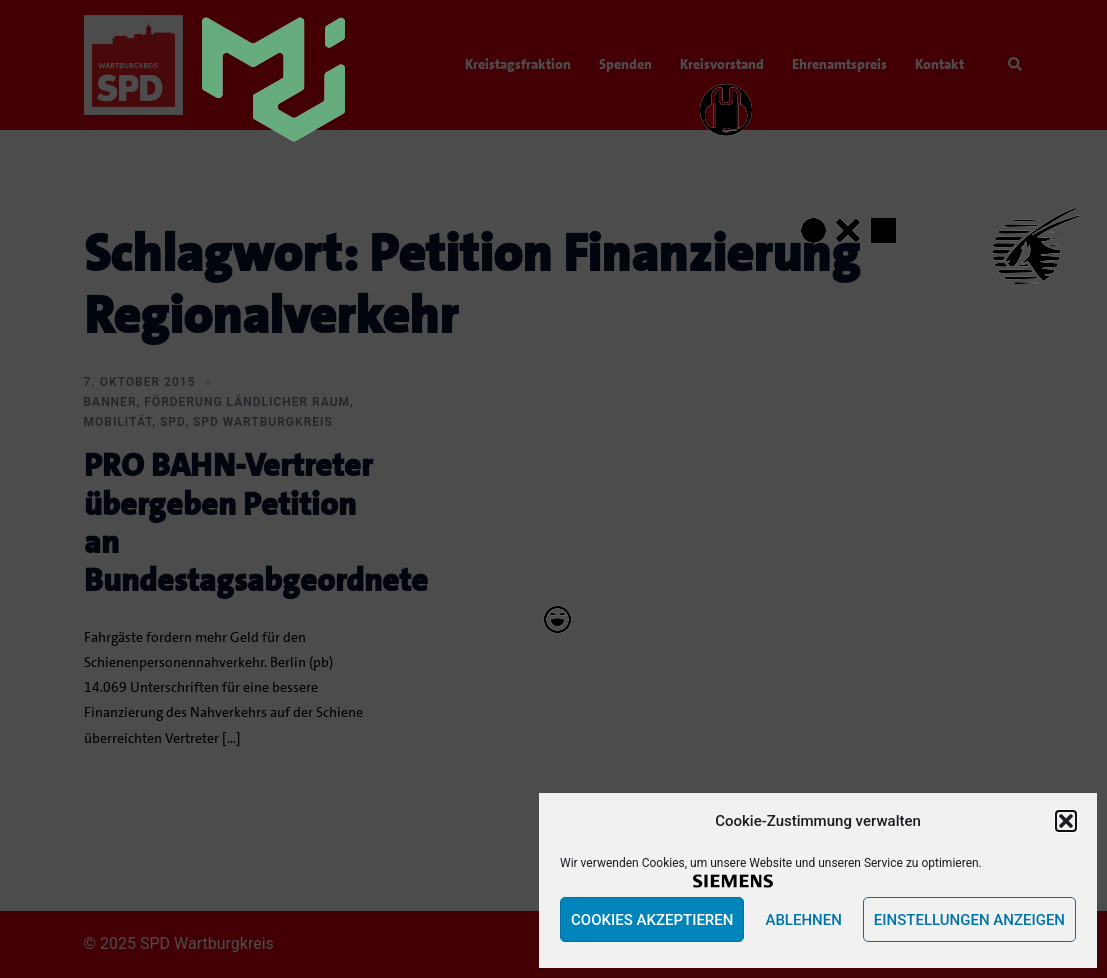 The width and height of the screenshot is (1107, 978). Describe the element at coordinates (1036, 246) in the screenshot. I see `qatar airways logo` at that location.